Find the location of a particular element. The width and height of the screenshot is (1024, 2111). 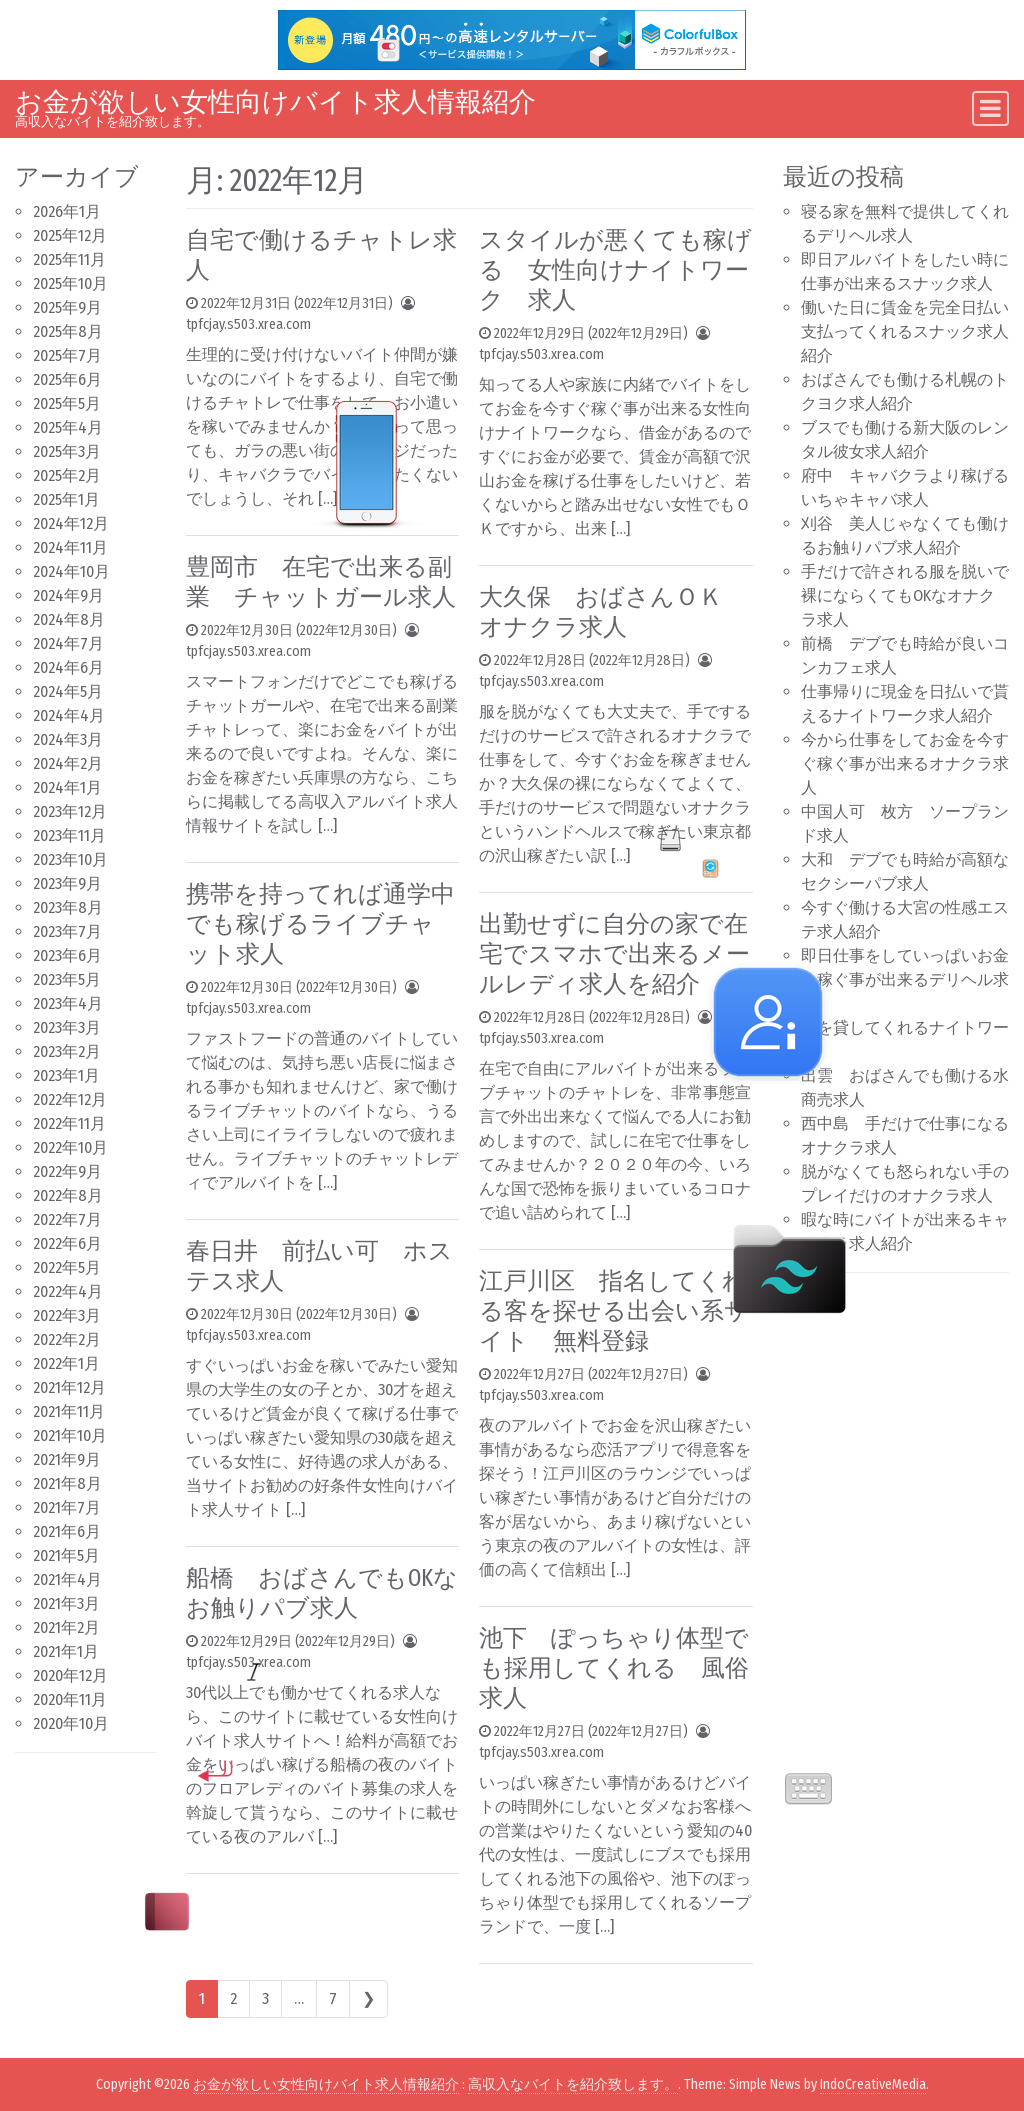

open user account preferences is located at coordinates (768, 1024).